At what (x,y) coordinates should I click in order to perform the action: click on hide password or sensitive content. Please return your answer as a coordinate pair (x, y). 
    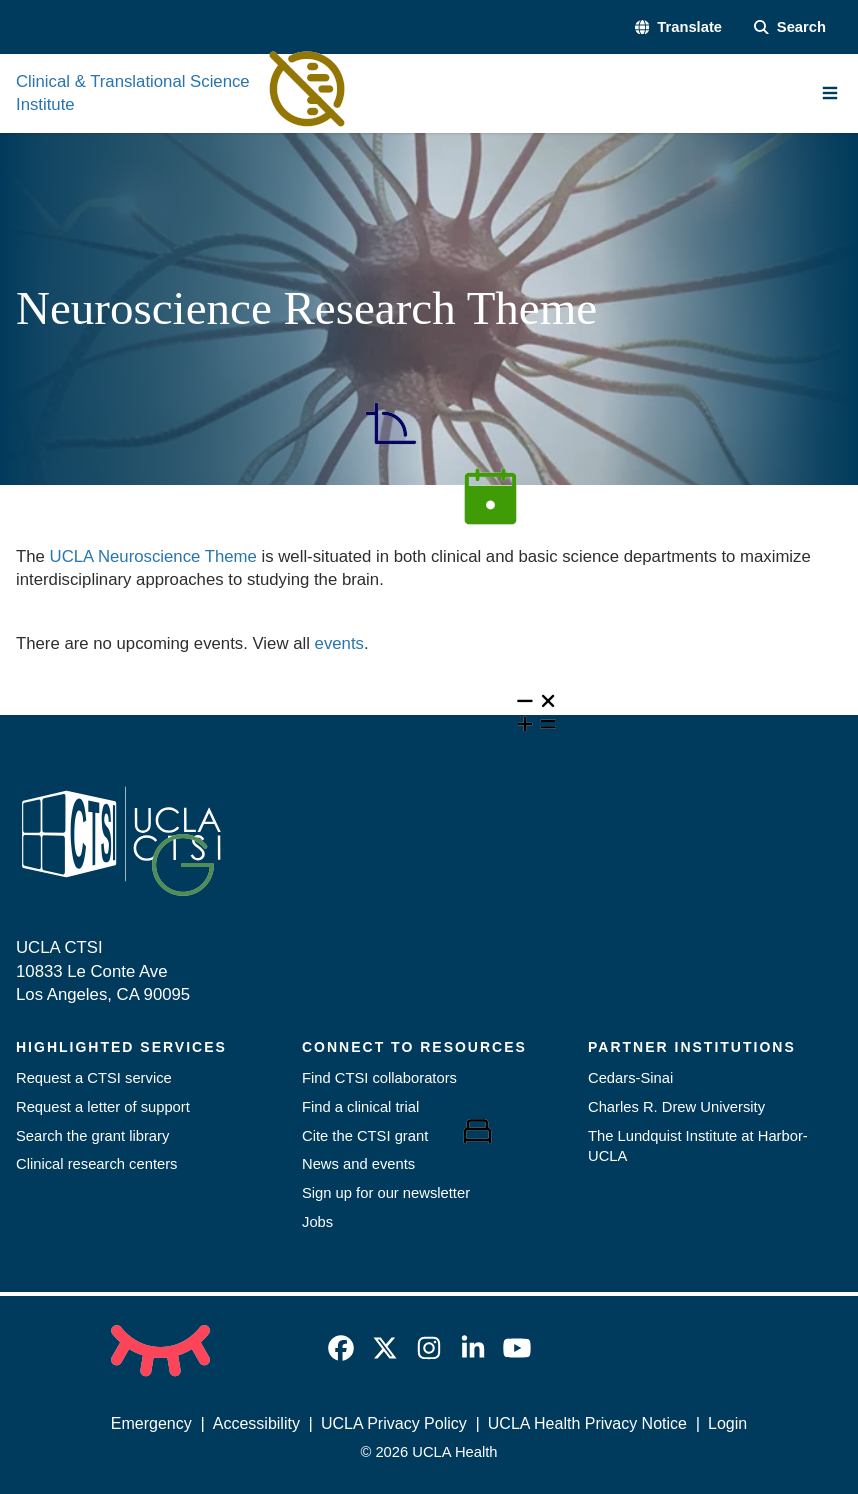
    Looking at the image, I should click on (160, 1341).